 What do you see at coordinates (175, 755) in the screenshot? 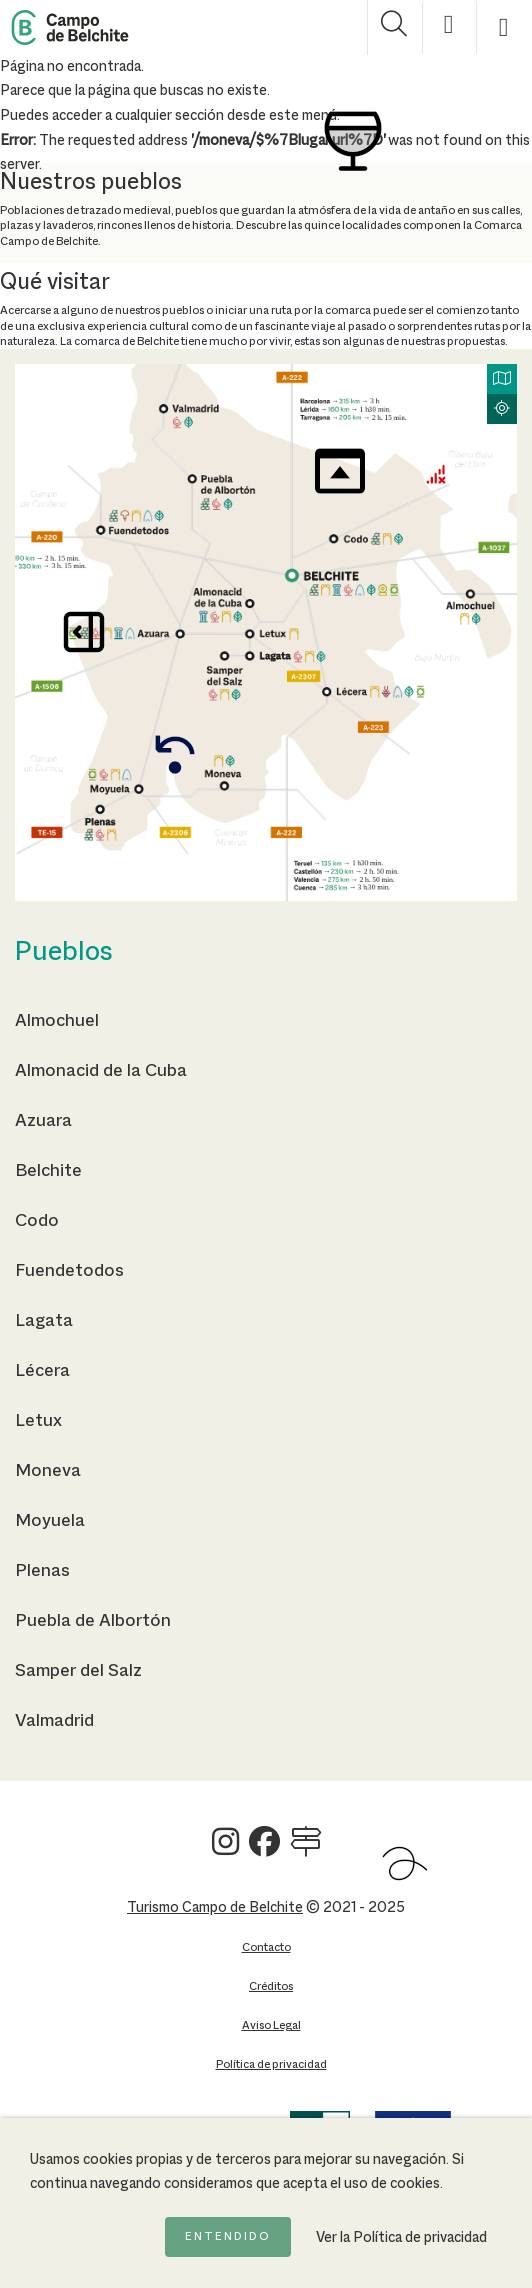
I see `step back to the previous line during debugging` at bounding box center [175, 755].